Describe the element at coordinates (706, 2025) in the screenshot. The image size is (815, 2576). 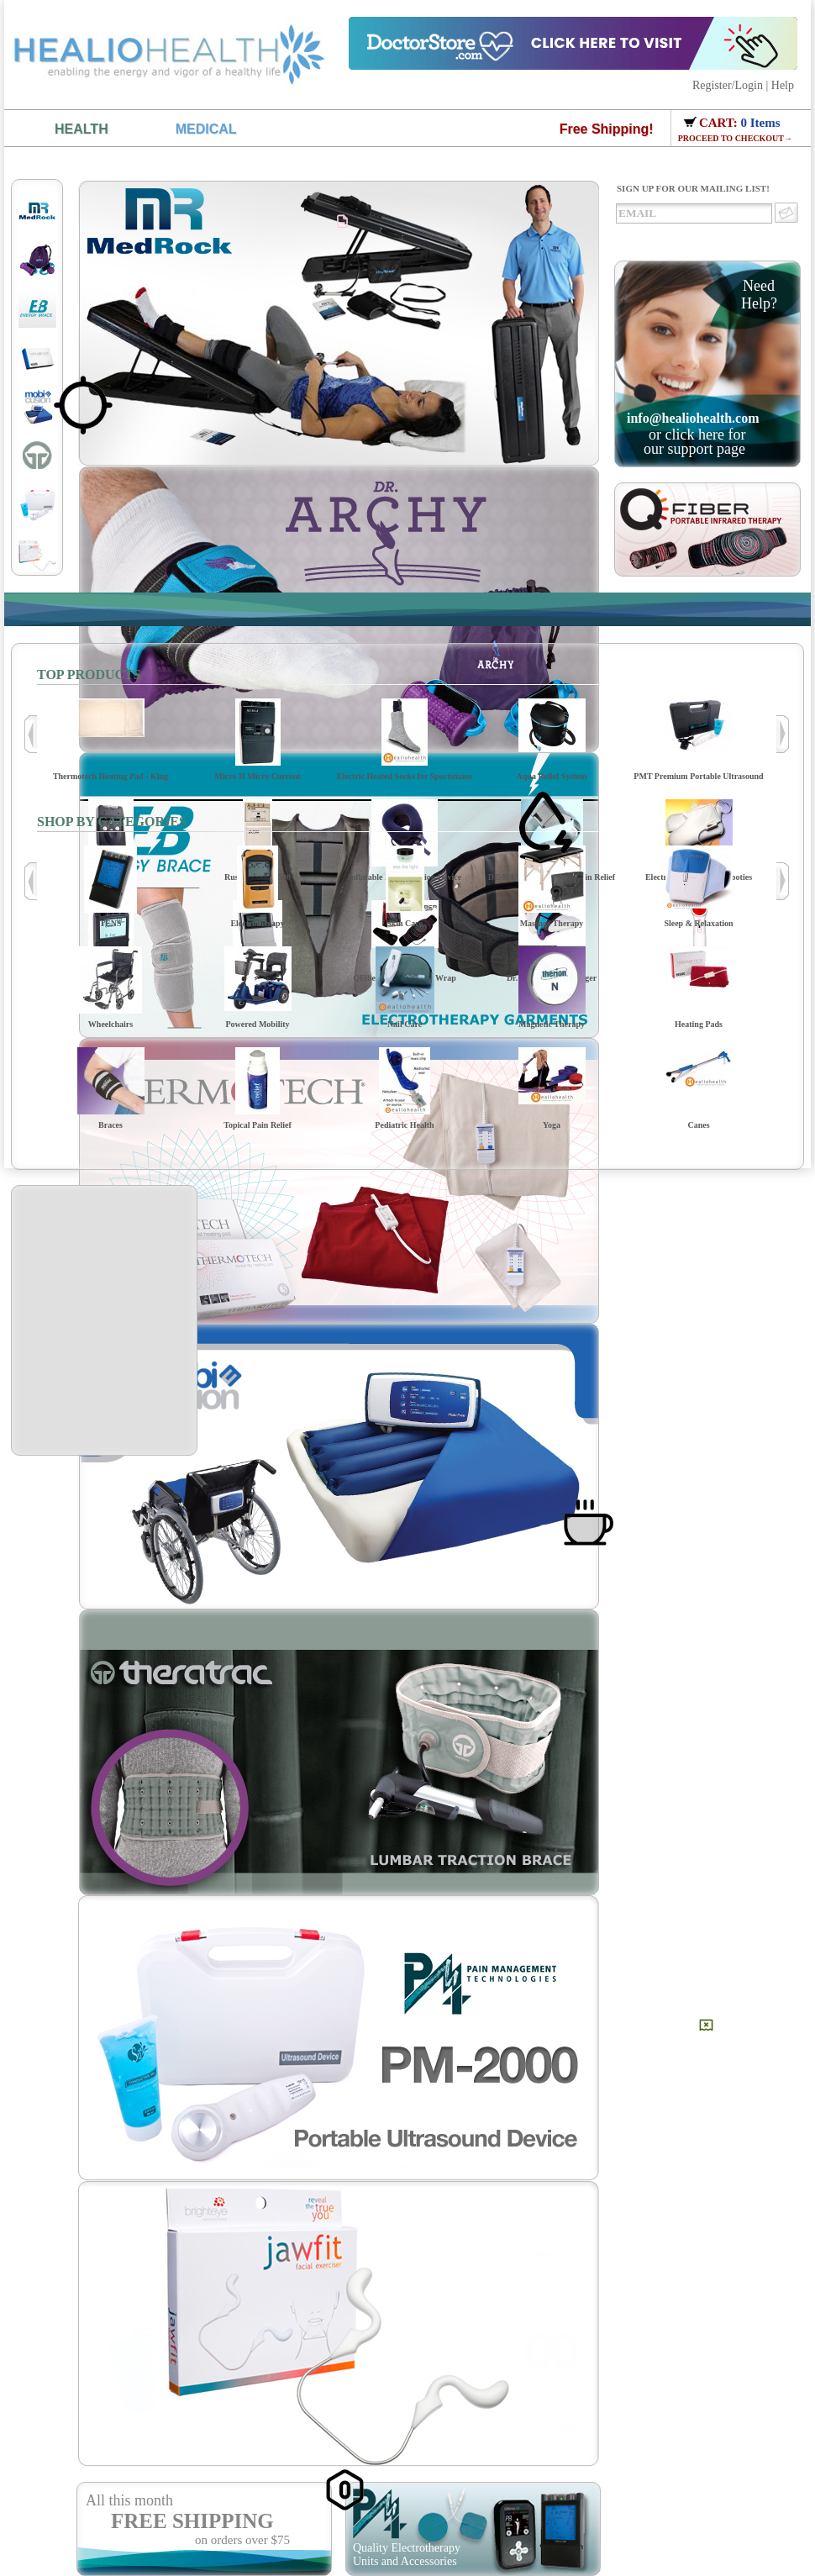
I see `cancel or void a receipt` at that location.